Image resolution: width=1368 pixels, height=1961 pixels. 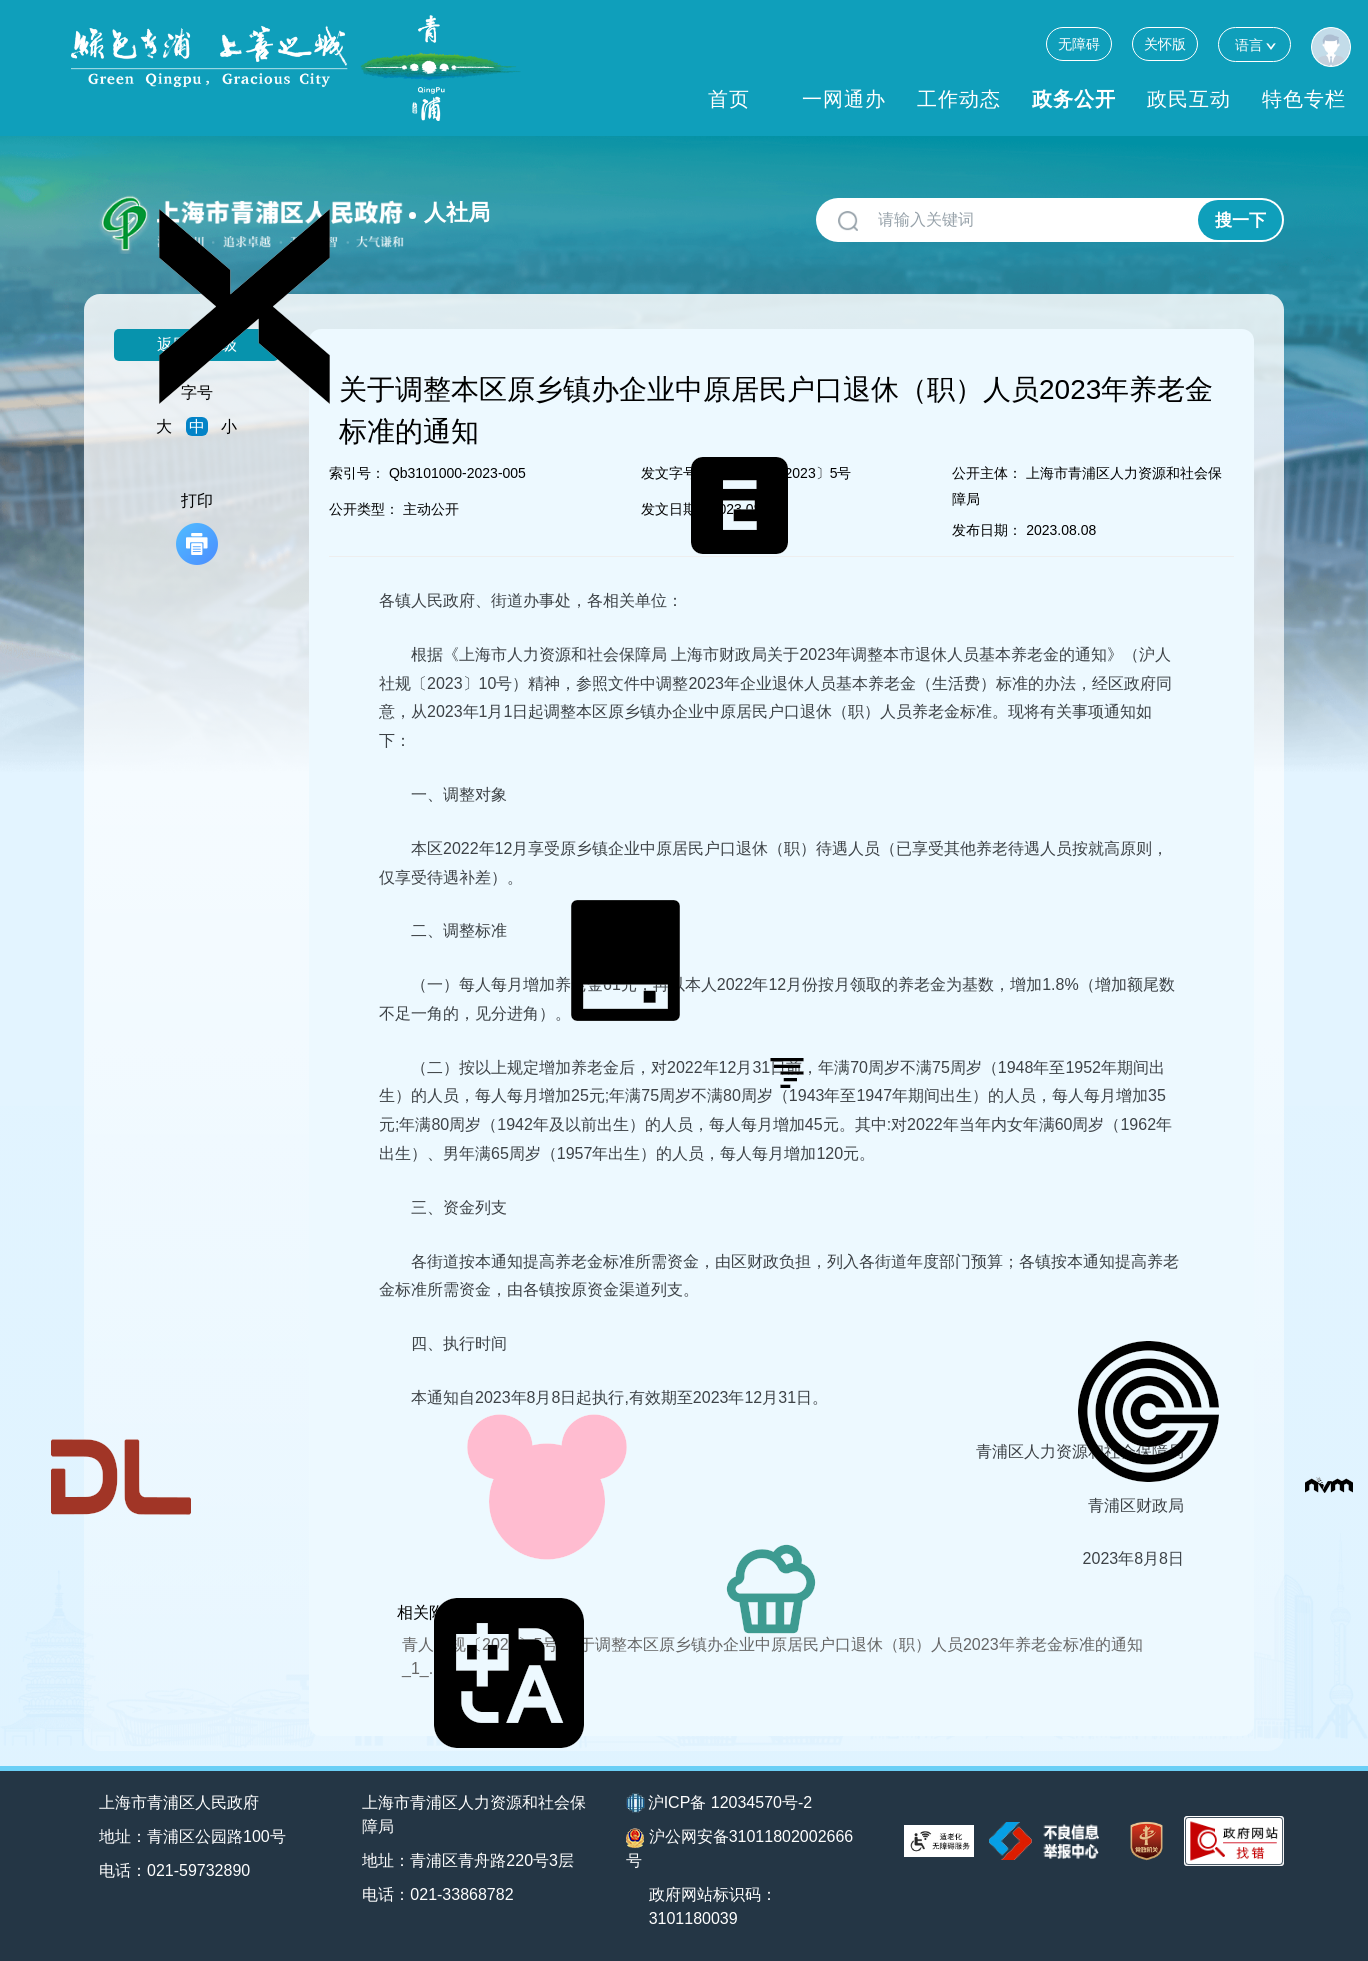 I want to click on access Disney content or services, so click(x=547, y=1487).